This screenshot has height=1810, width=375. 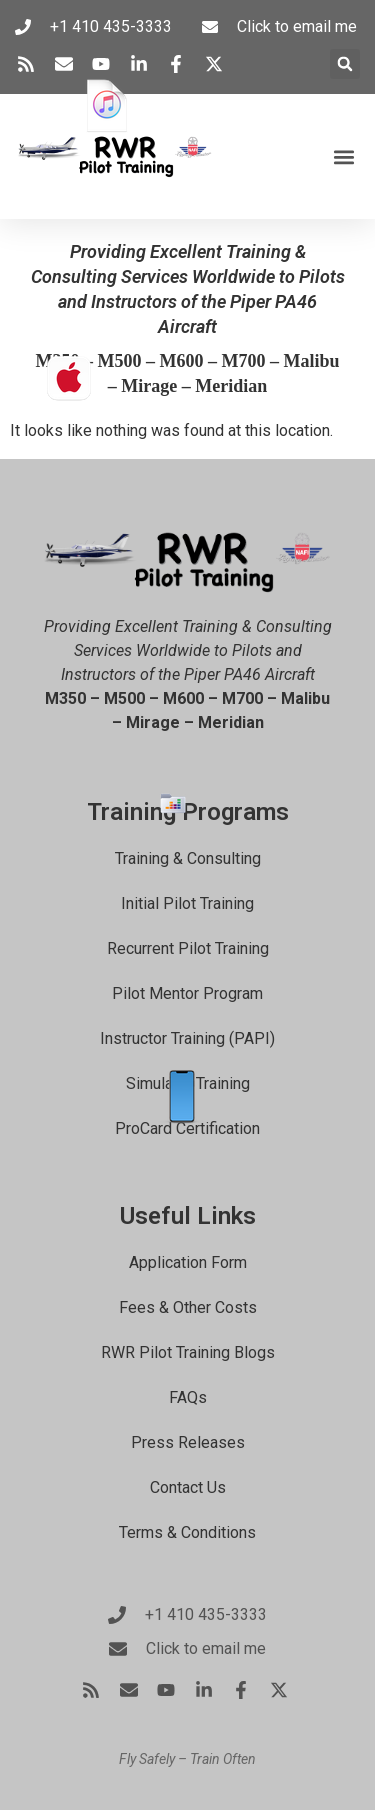 What do you see at coordinates (69, 378) in the screenshot?
I see `access AppleCare support for your Mac` at bounding box center [69, 378].